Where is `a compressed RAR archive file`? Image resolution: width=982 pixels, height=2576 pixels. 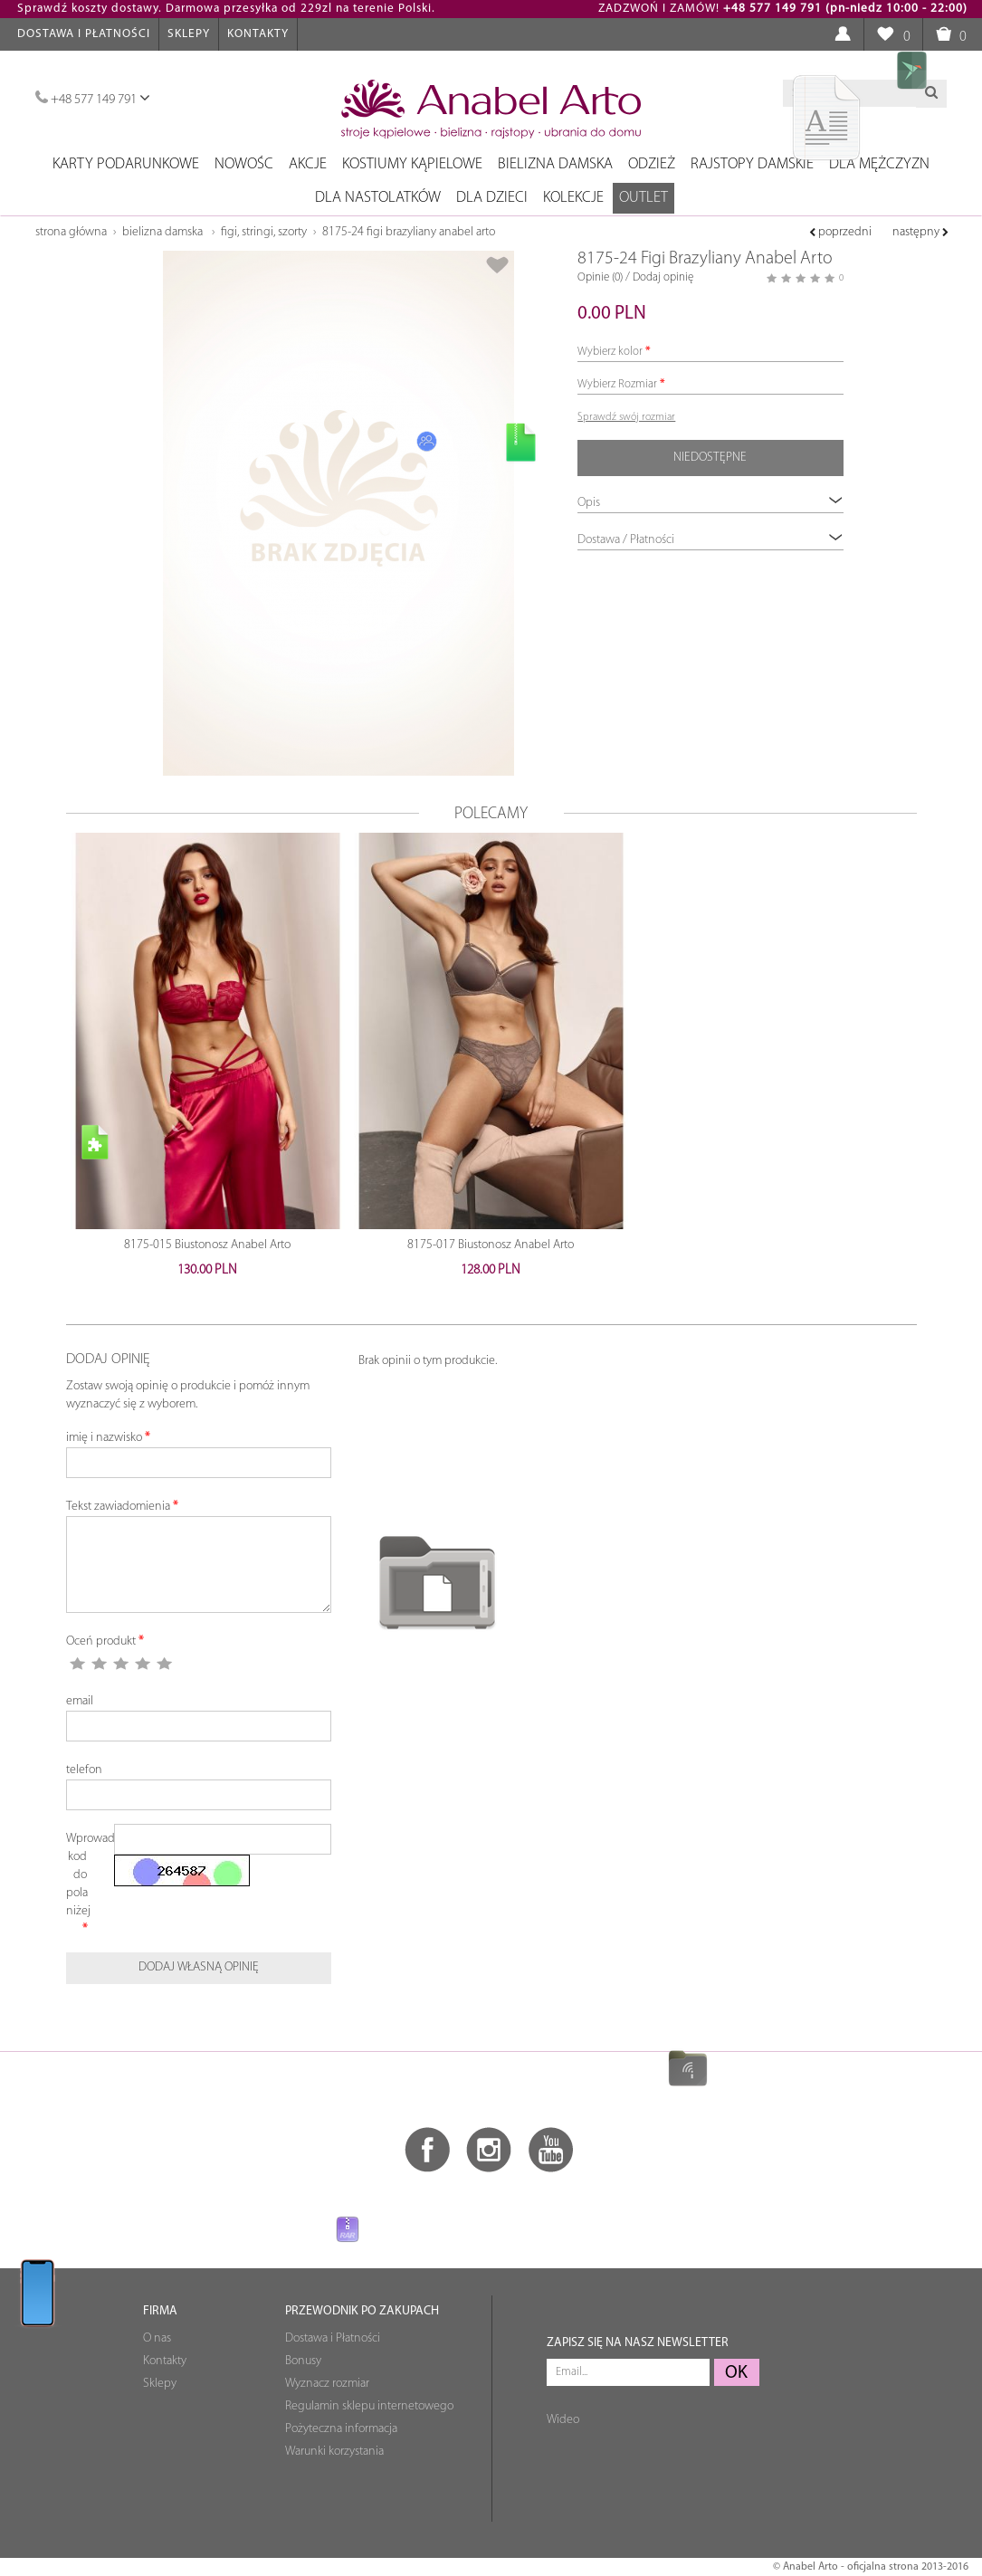 a compressed RAR archive file is located at coordinates (348, 2229).